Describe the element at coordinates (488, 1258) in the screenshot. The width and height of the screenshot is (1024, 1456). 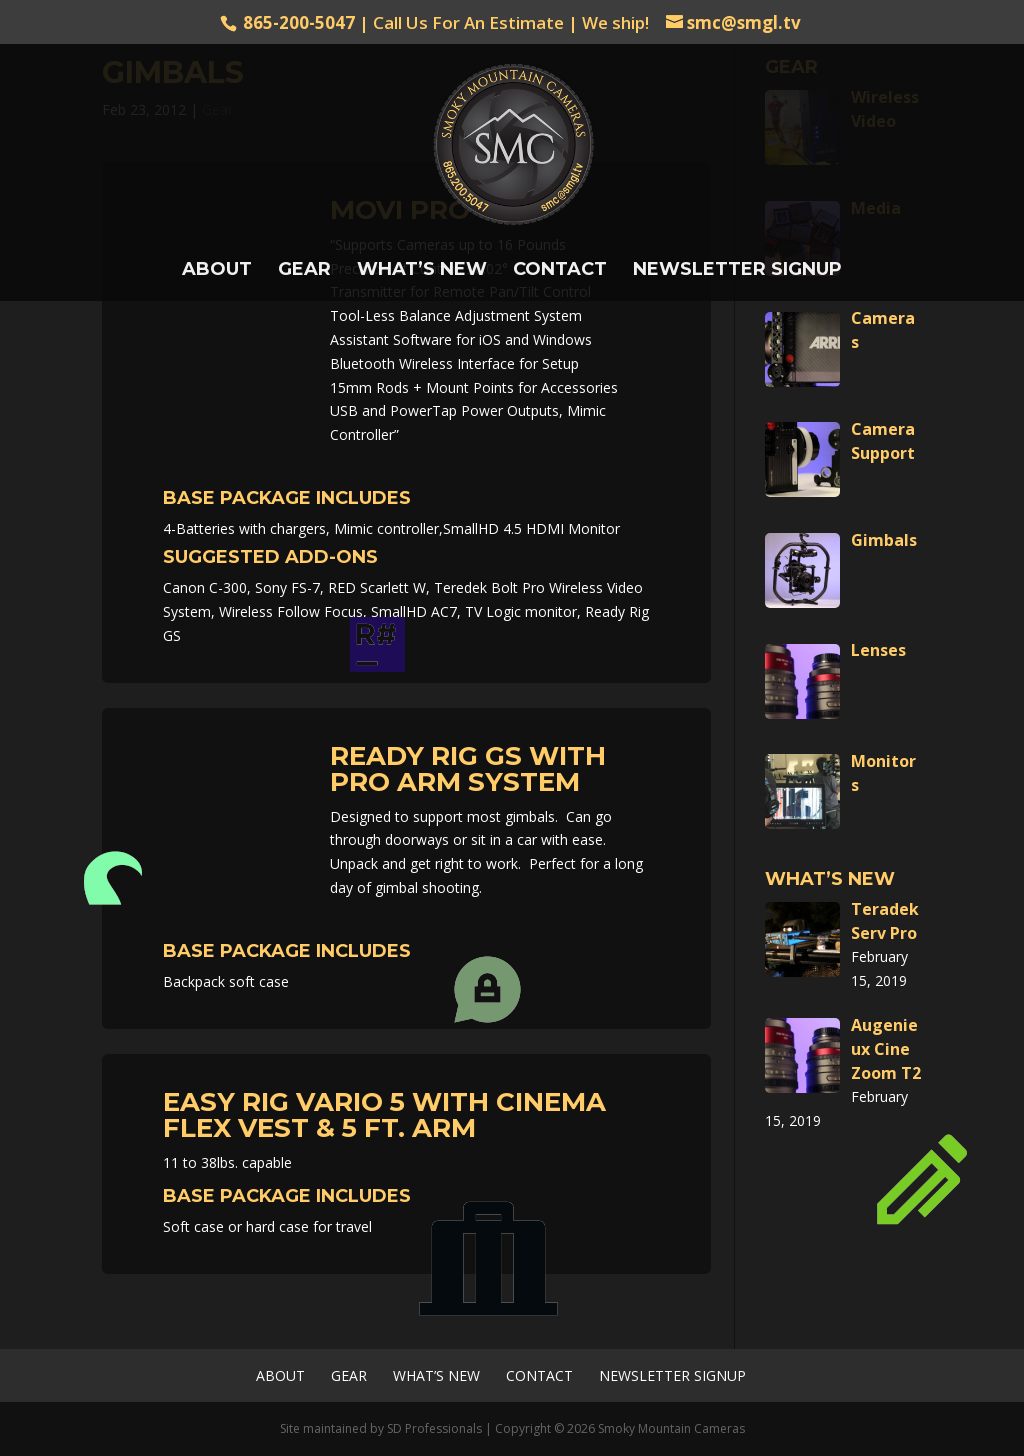
I see `find luggage deposit or storage facilities` at that location.